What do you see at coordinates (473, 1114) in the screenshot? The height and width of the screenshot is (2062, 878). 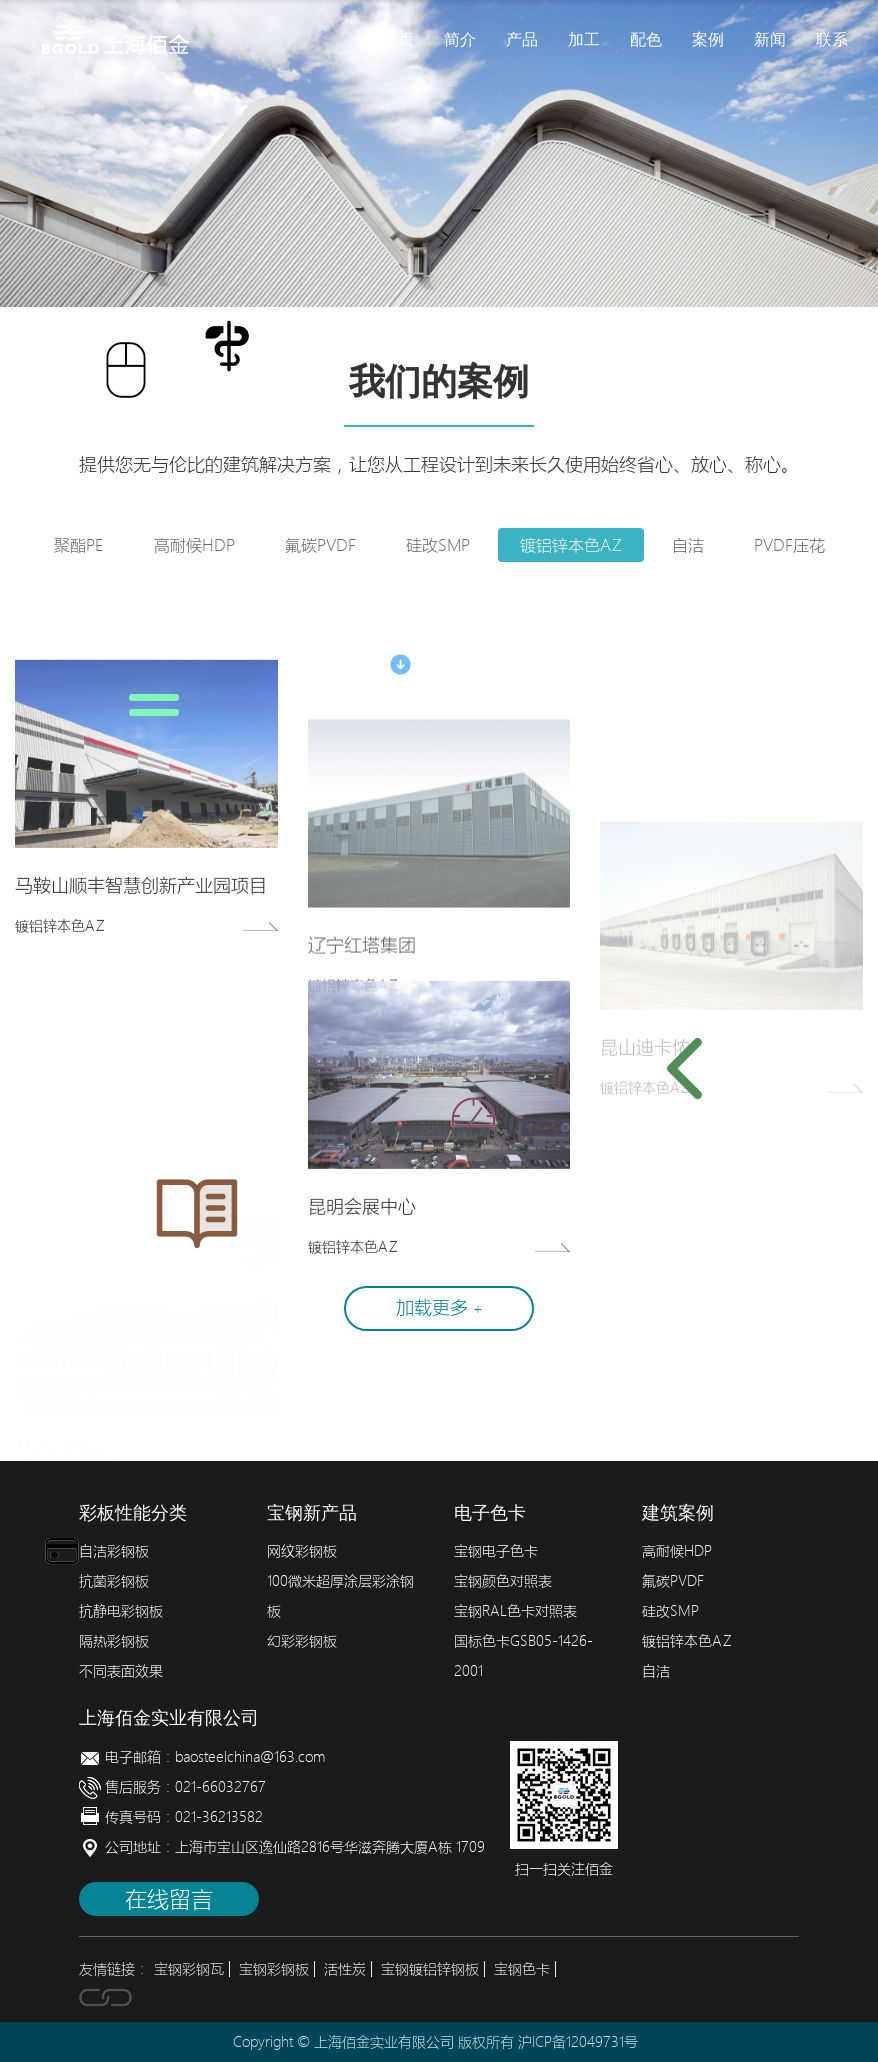 I see `view performance or speed metrics` at bounding box center [473, 1114].